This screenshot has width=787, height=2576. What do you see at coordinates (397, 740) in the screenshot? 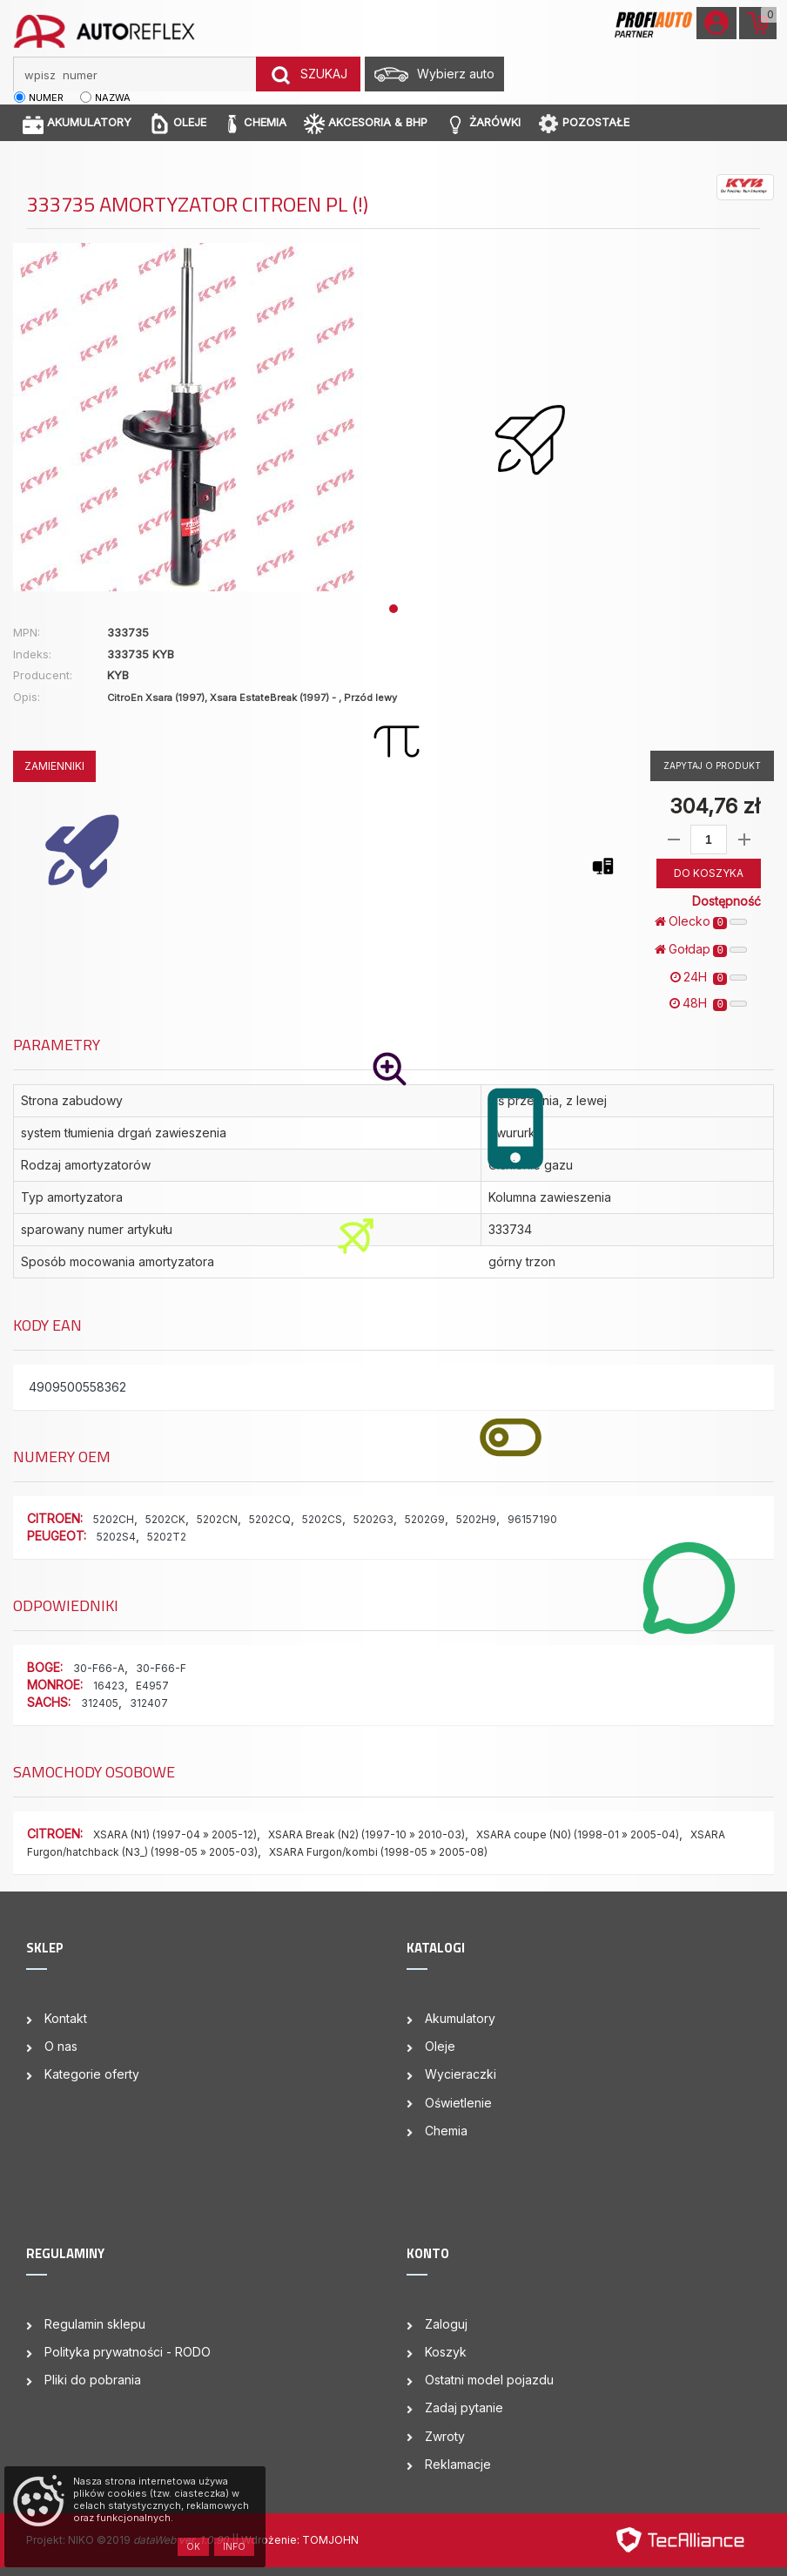
I see `access mathematical or scientific calculator functions` at bounding box center [397, 740].